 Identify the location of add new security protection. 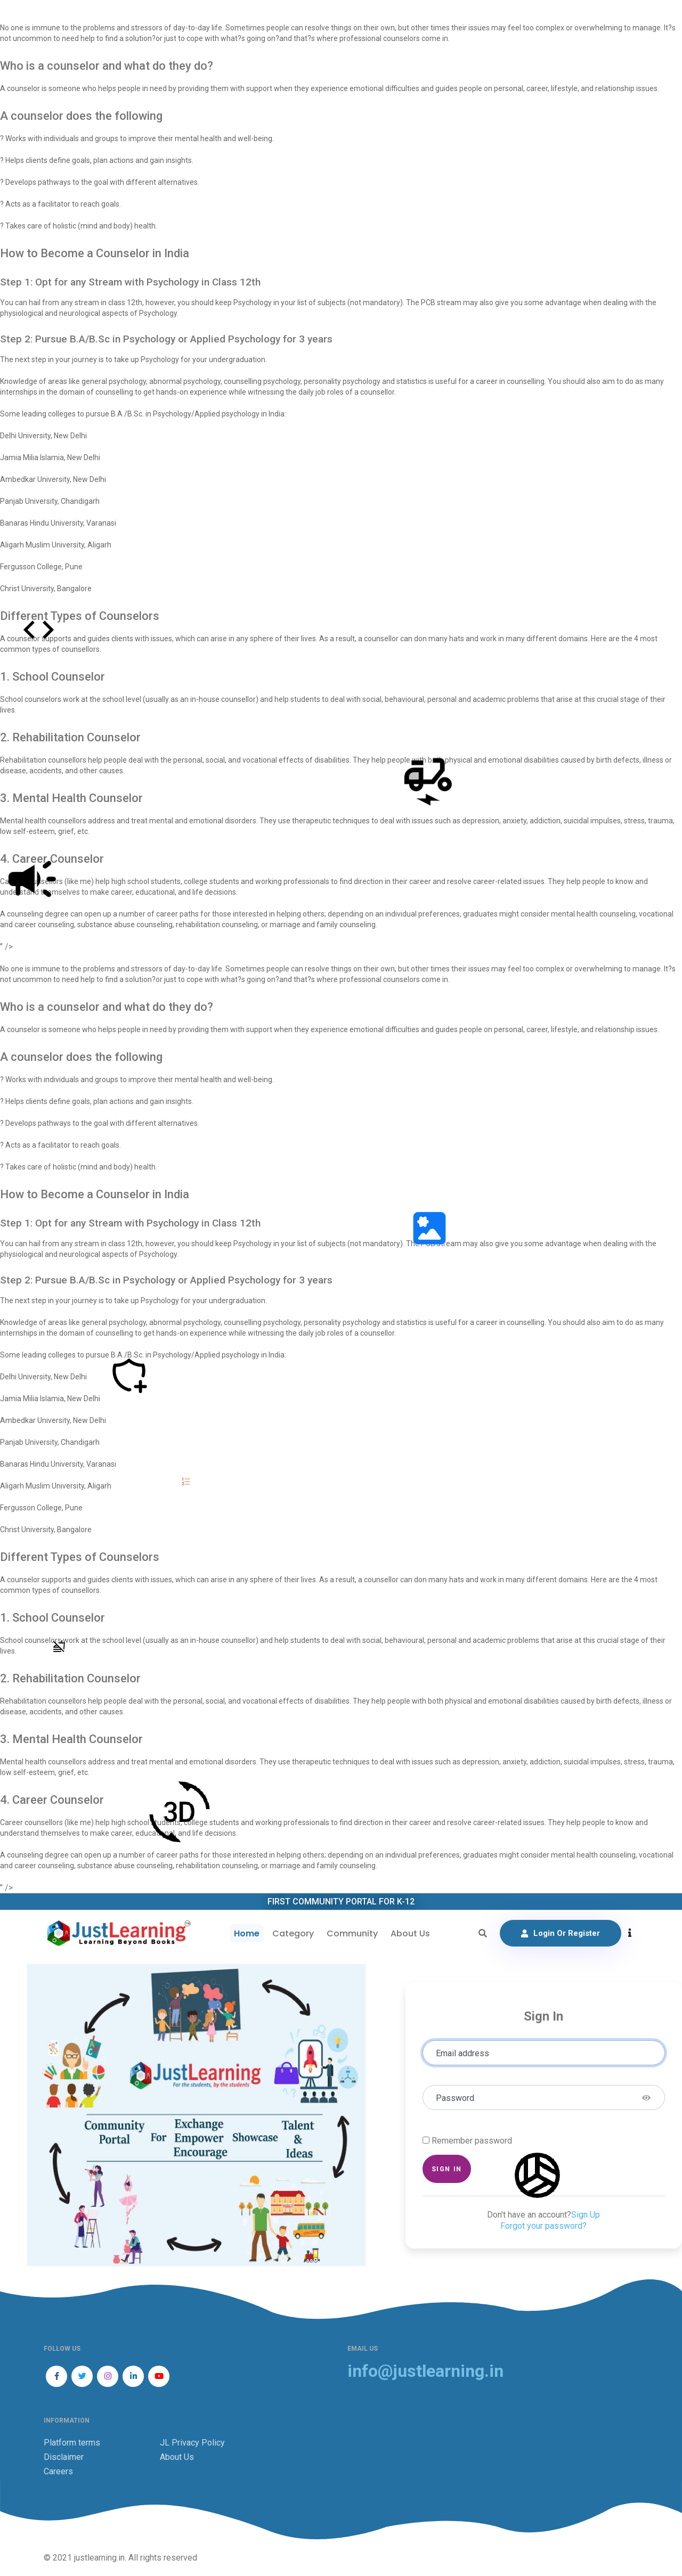
(129, 1375).